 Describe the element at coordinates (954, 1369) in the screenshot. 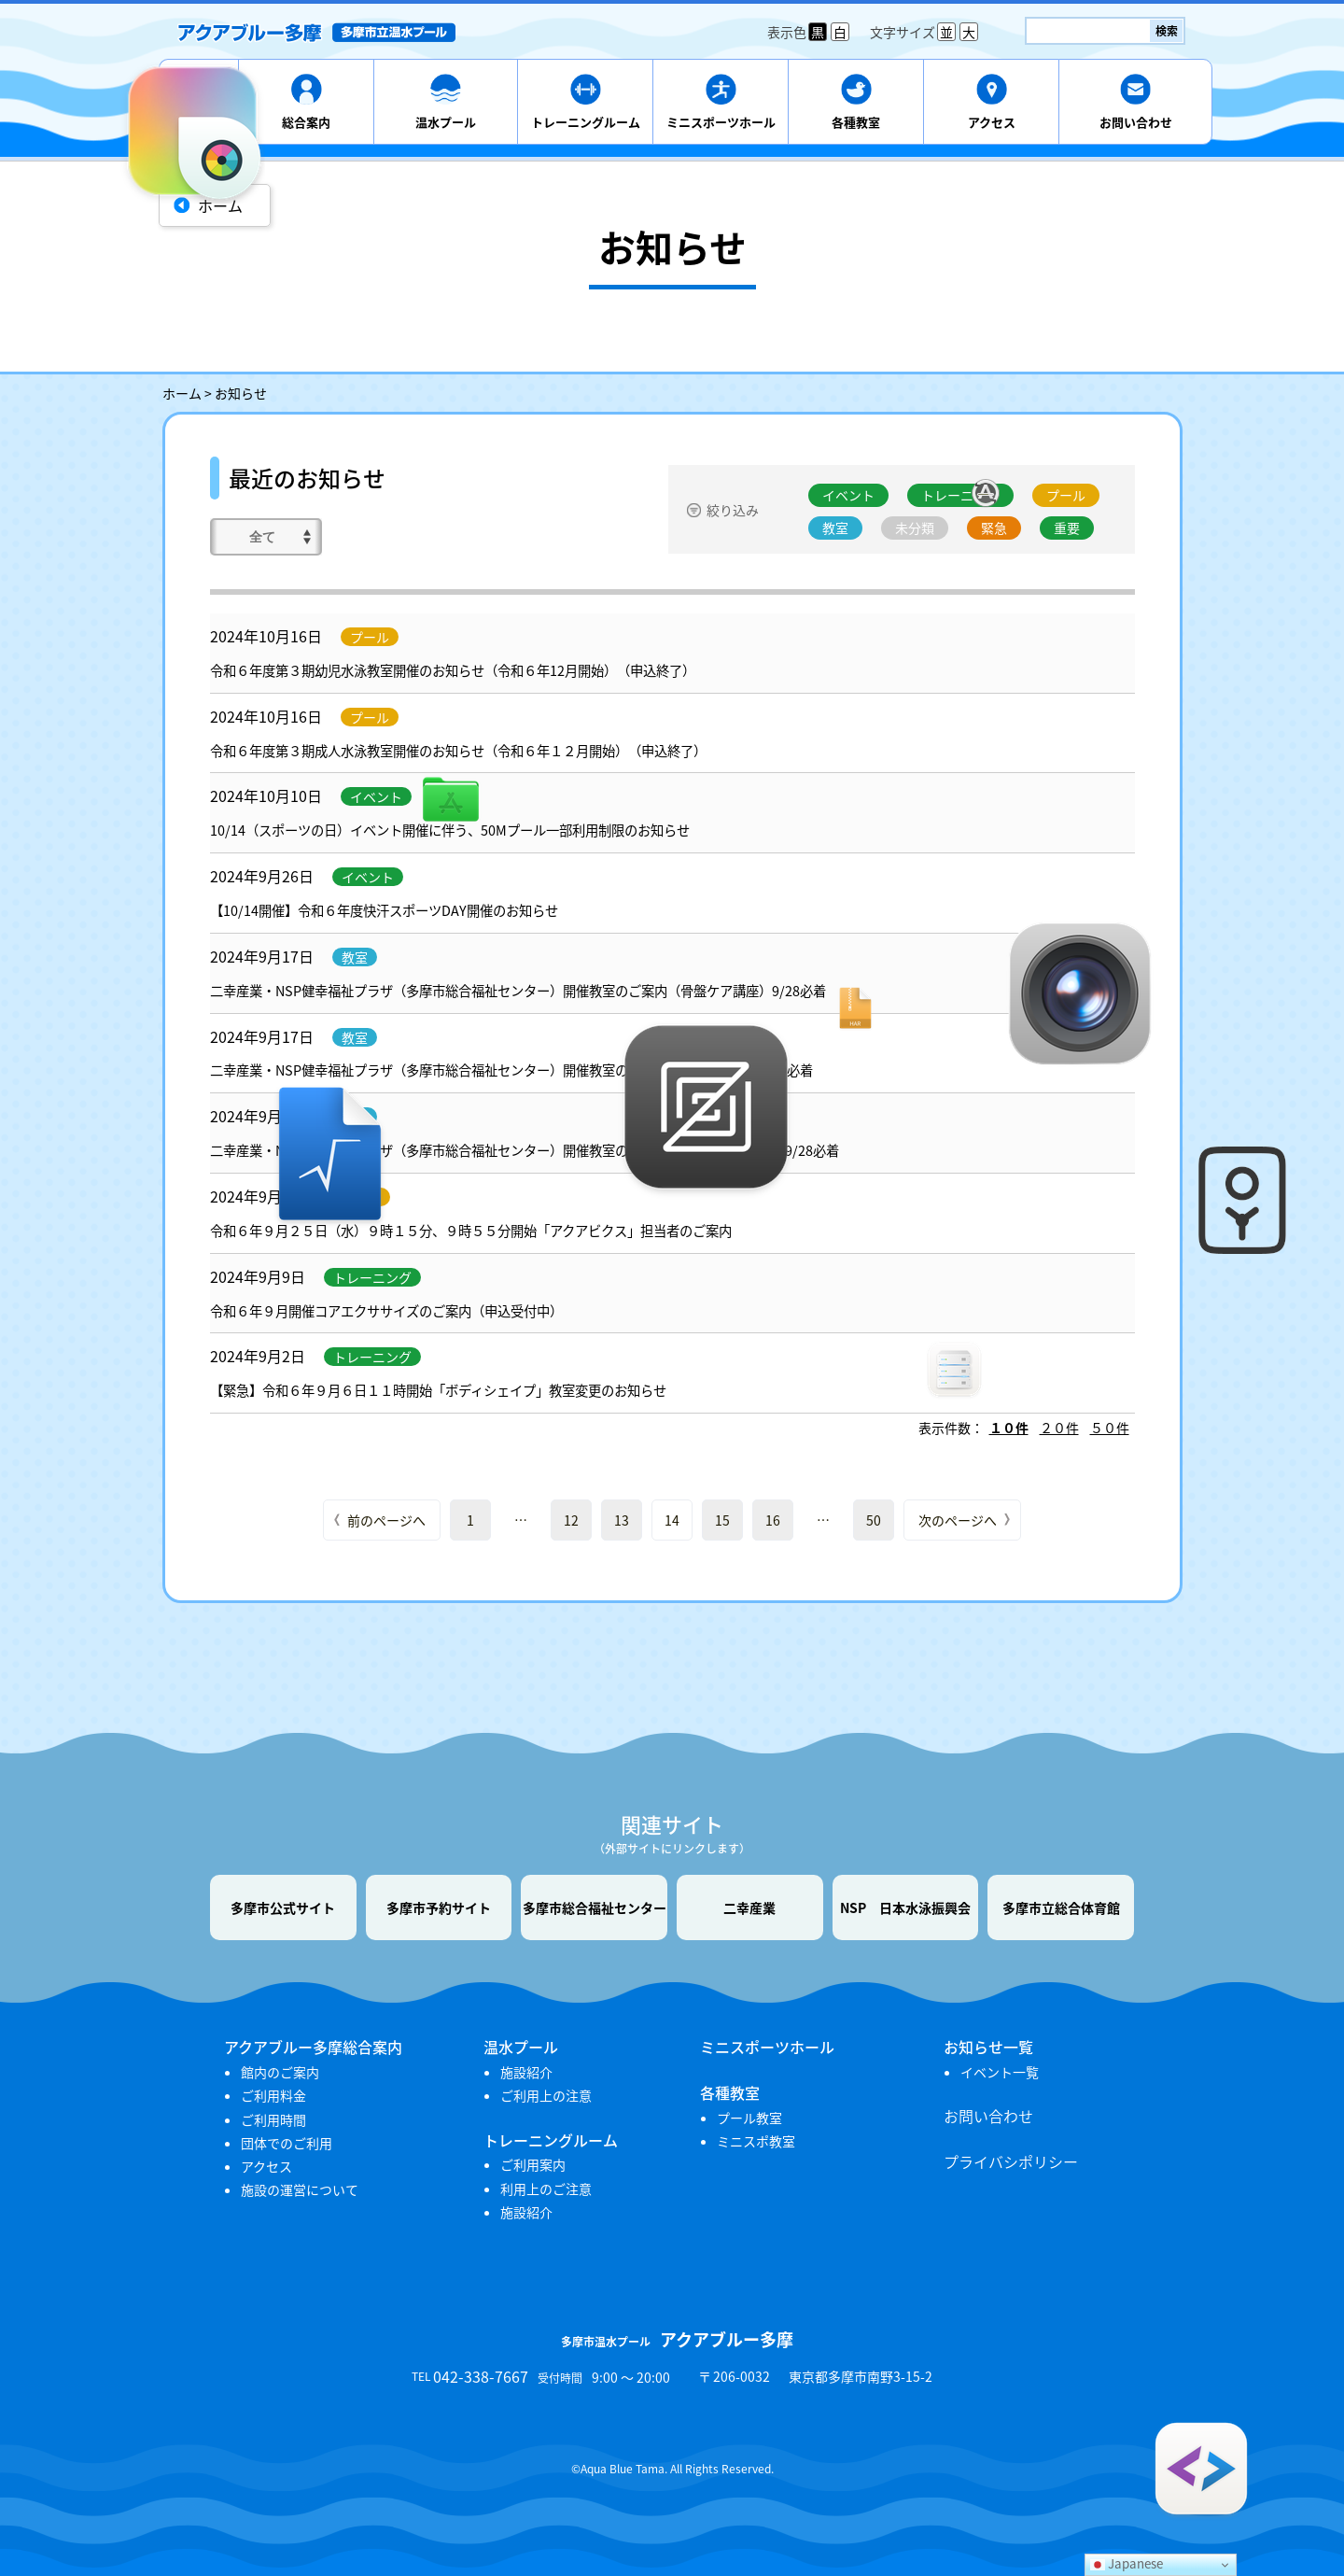

I see `open sequeler database management app` at that location.